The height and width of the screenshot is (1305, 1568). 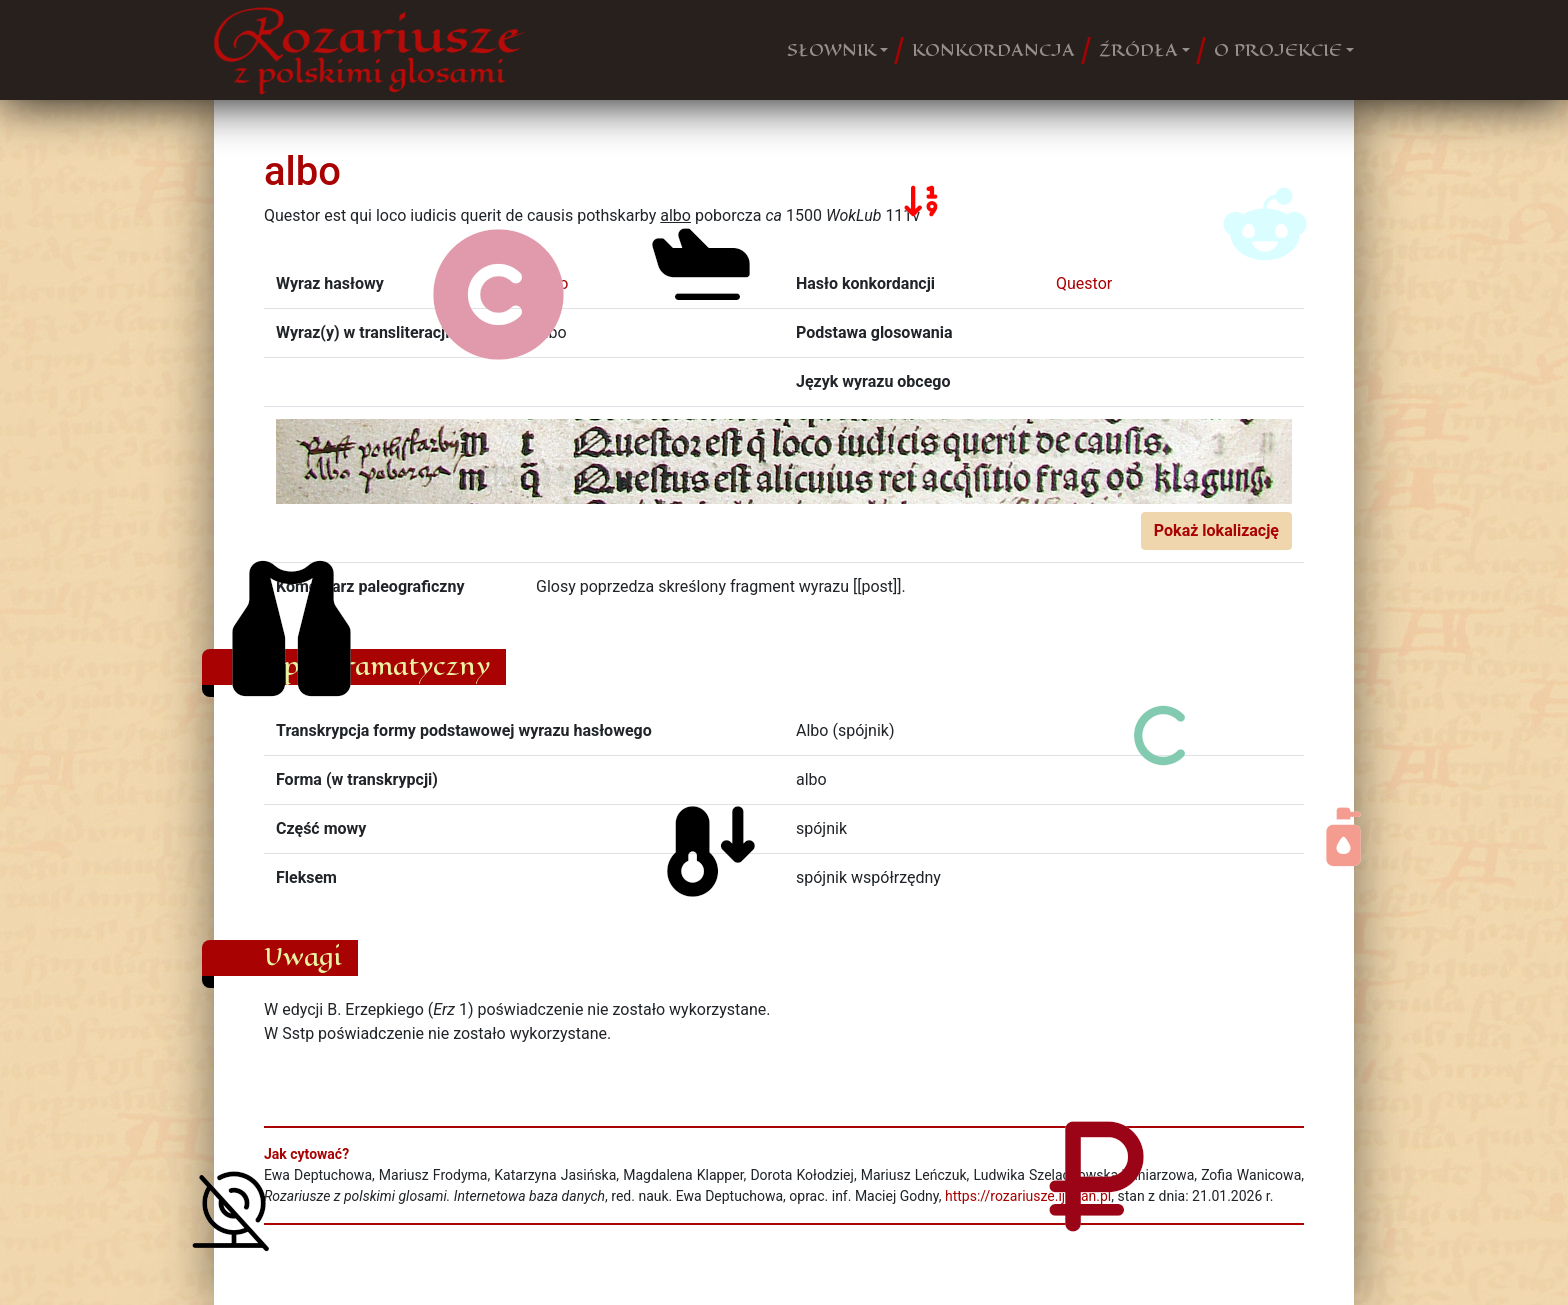 What do you see at coordinates (1159, 735) in the screenshot?
I see `indicates the letter C or a C-related category` at bounding box center [1159, 735].